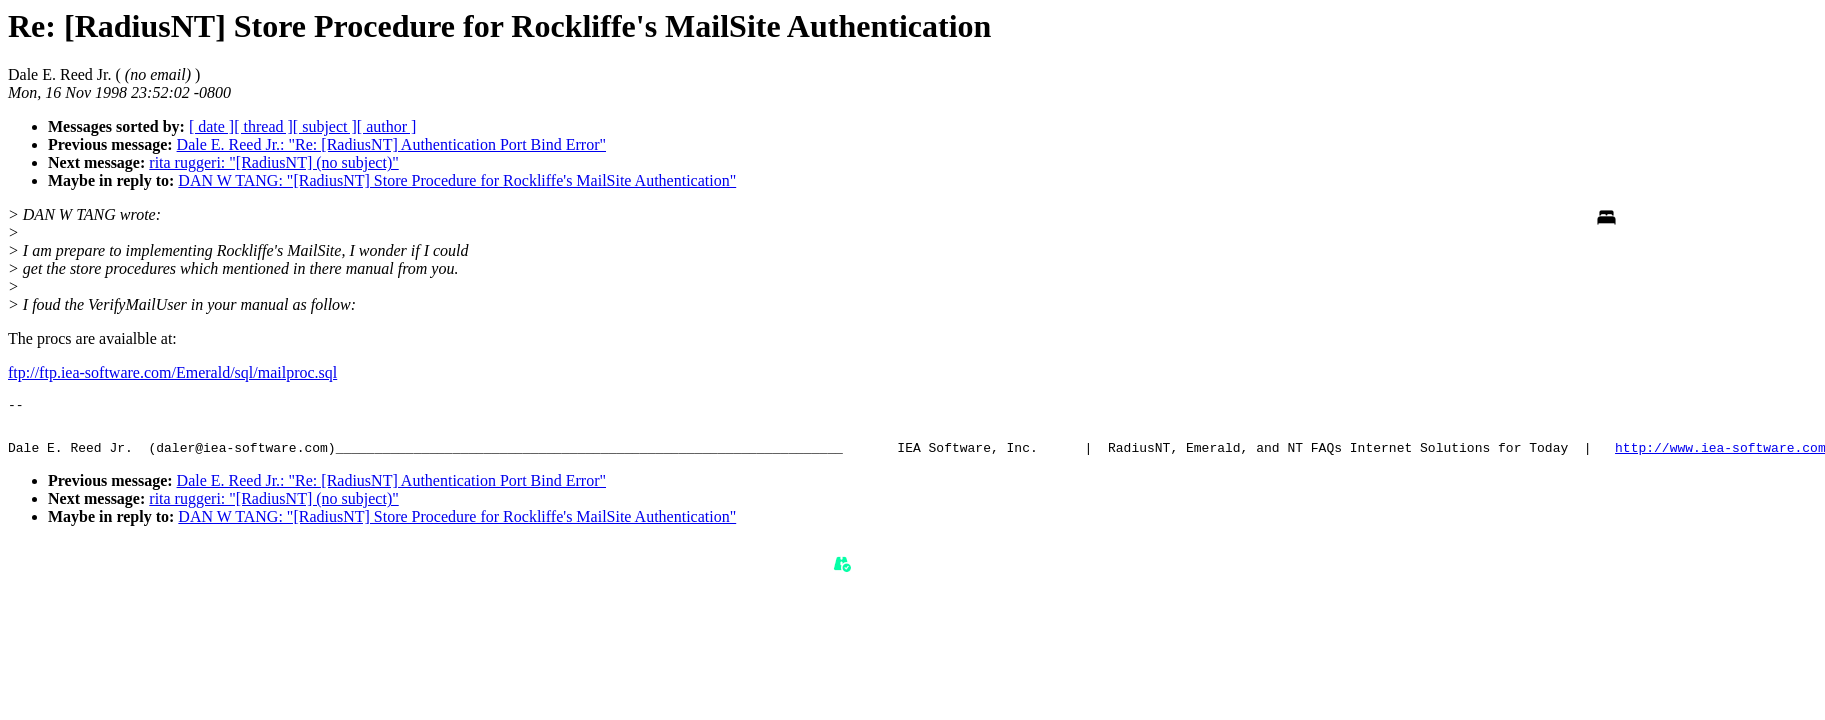 Image resolution: width=1825 pixels, height=720 pixels. I want to click on find nearby hotels or accommodations, so click(1606, 217).